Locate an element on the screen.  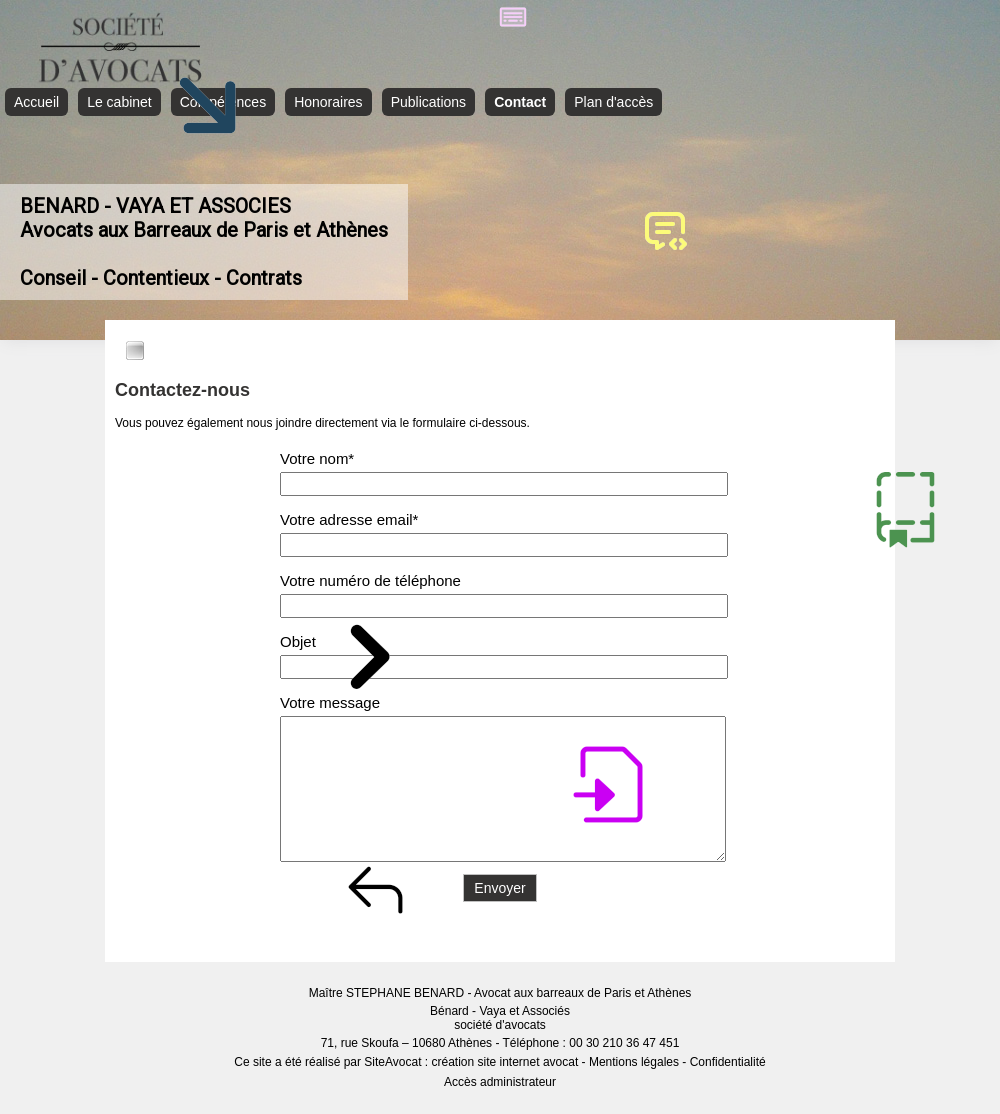
navigate to the next item diagonally is located at coordinates (207, 105).